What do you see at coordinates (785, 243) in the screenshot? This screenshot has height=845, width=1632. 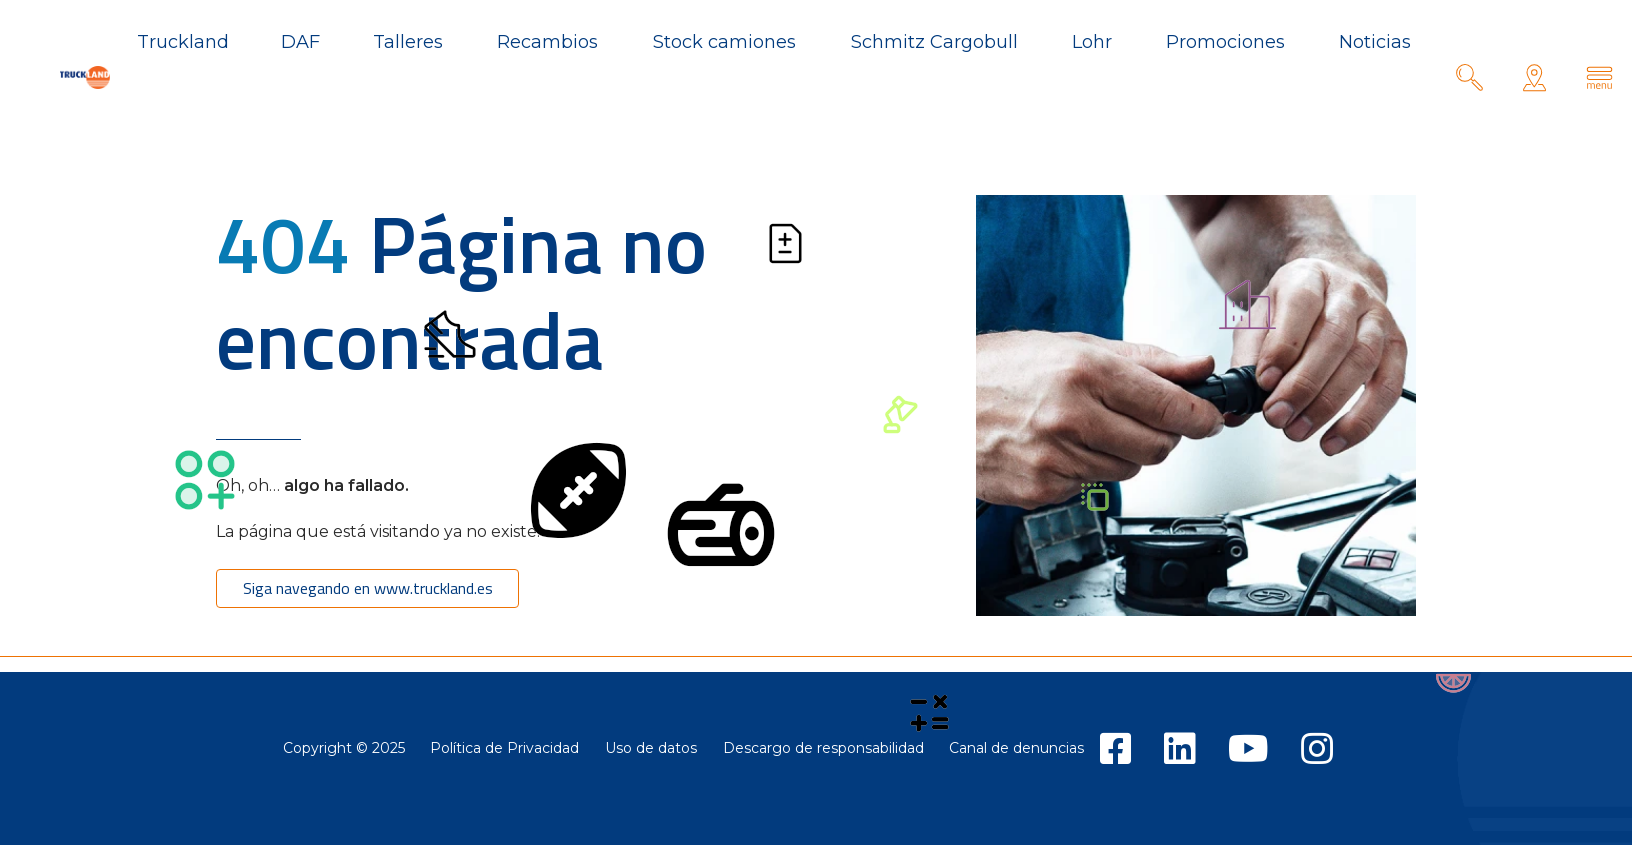 I see `view file differences or changes` at bounding box center [785, 243].